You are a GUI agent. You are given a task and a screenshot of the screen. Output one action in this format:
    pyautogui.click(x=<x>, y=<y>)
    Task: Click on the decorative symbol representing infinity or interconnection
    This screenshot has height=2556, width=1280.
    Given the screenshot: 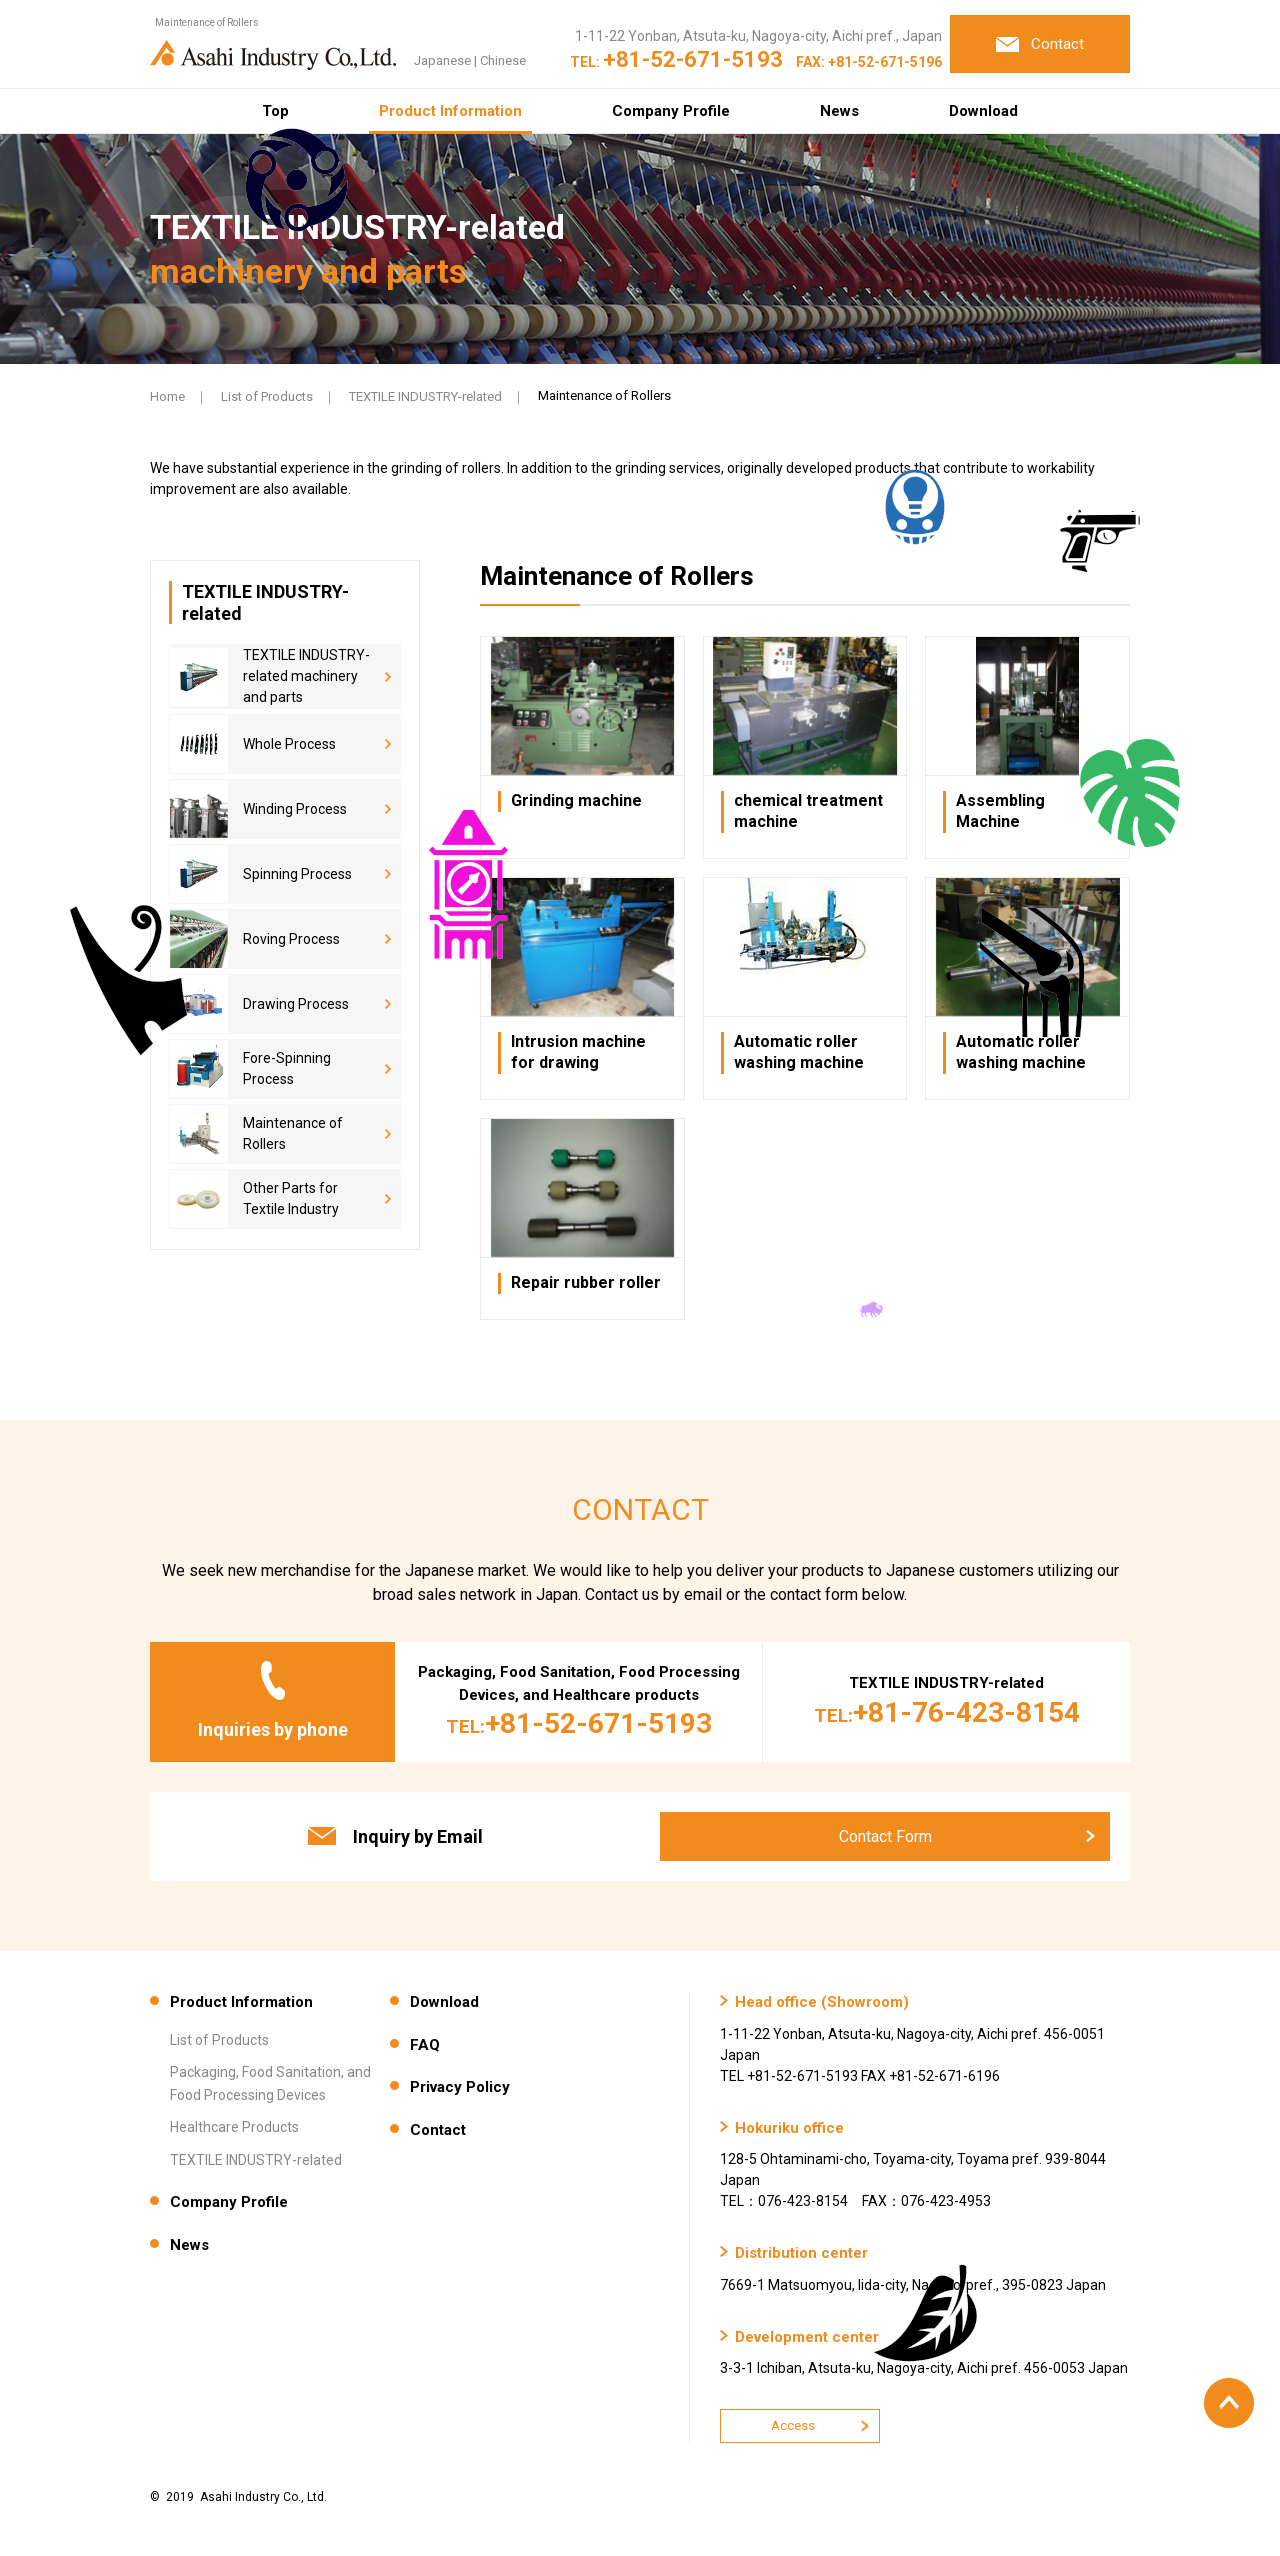 What is the action you would take?
    pyautogui.click(x=296, y=180)
    